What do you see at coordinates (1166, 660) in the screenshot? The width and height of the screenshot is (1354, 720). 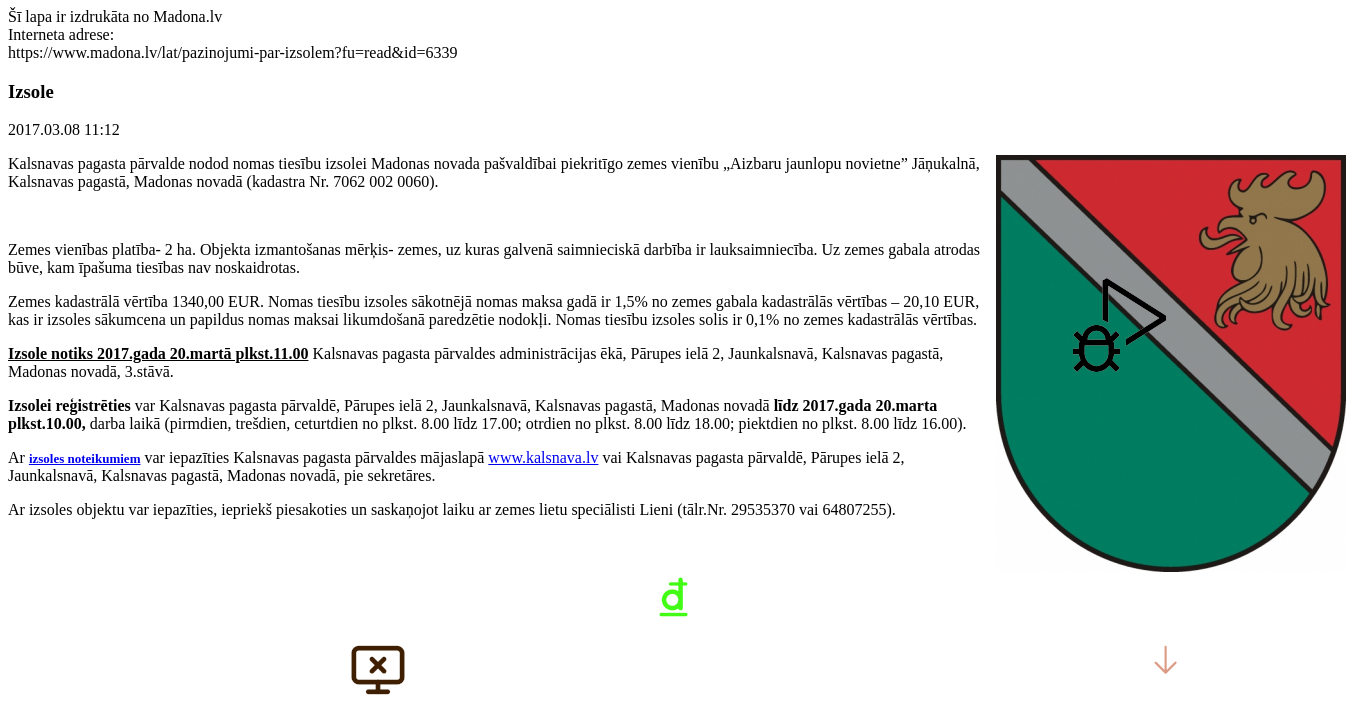 I see `scroll down or view more content` at bounding box center [1166, 660].